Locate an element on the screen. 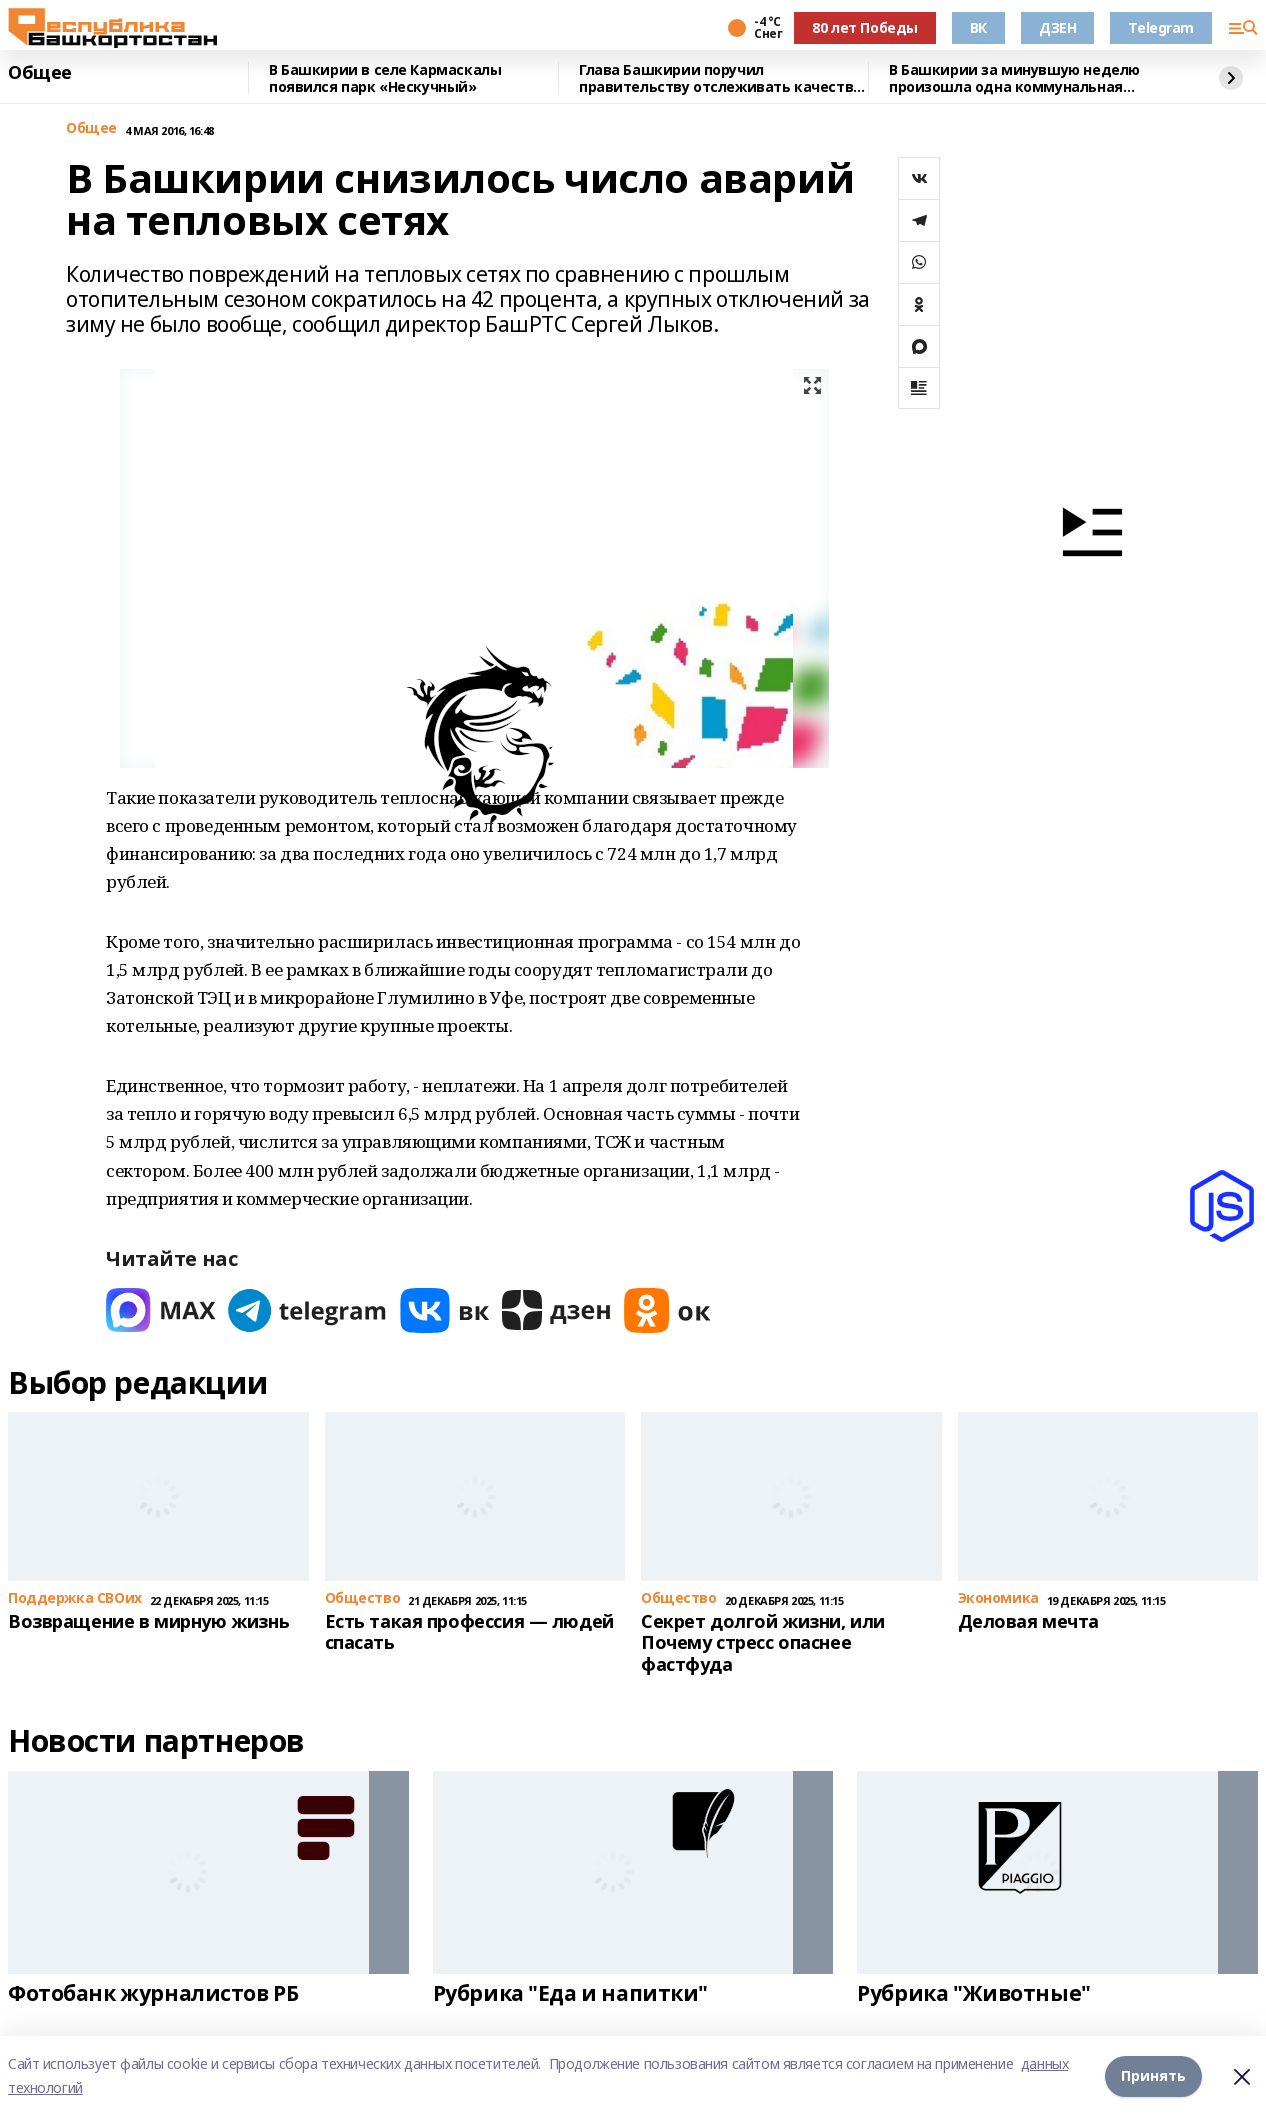 This screenshot has height=2116, width=1266. Formspree form backend service logo is located at coordinates (326, 1828).